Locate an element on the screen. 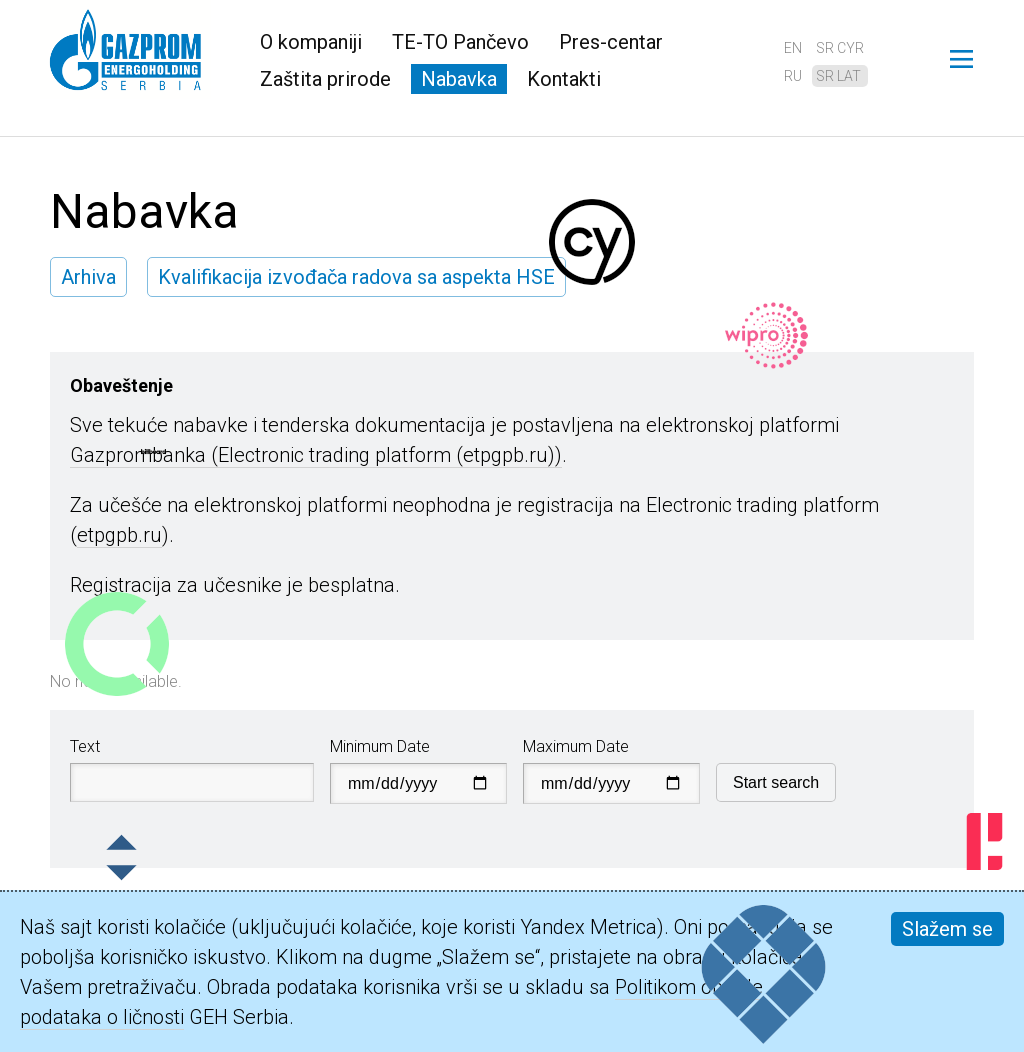 This screenshot has width=1024, height=1052. visit the Wipro website or services is located at coordinates (766, 335).